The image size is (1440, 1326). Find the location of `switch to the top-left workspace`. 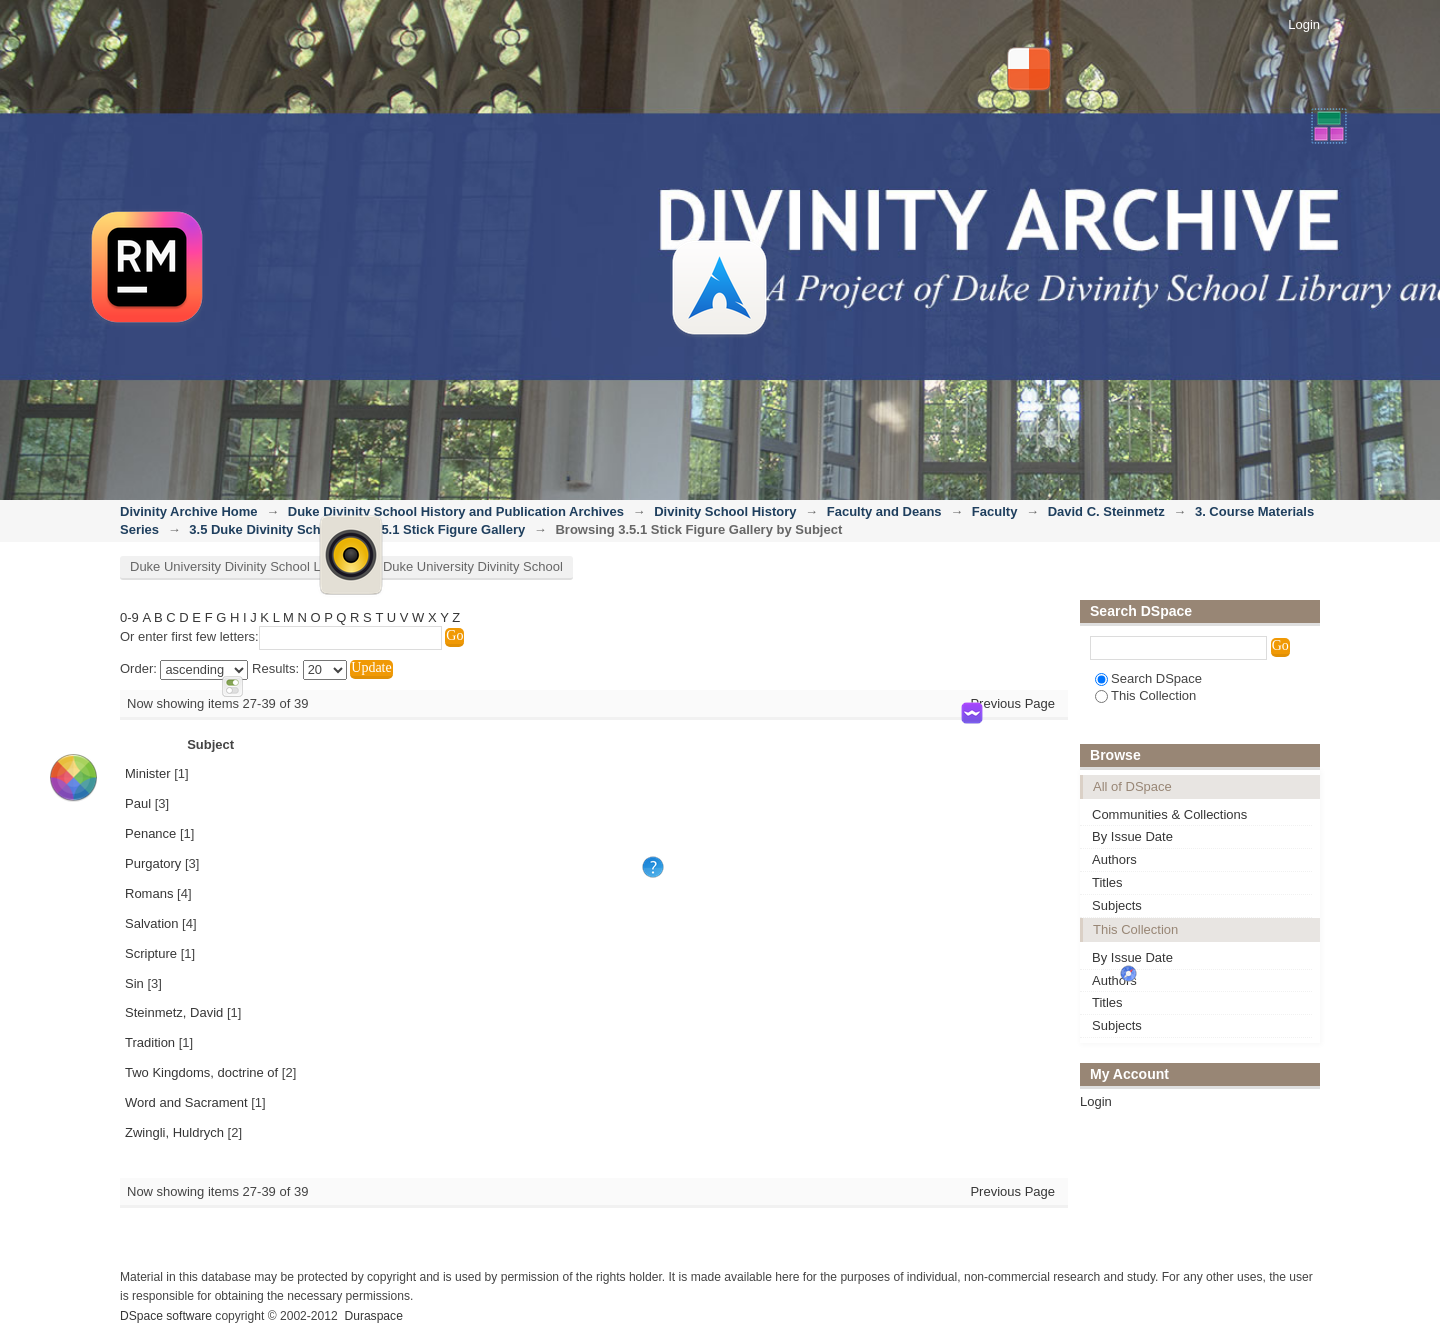

switch to the top-left workspace is located at coordinates (1029, 69).